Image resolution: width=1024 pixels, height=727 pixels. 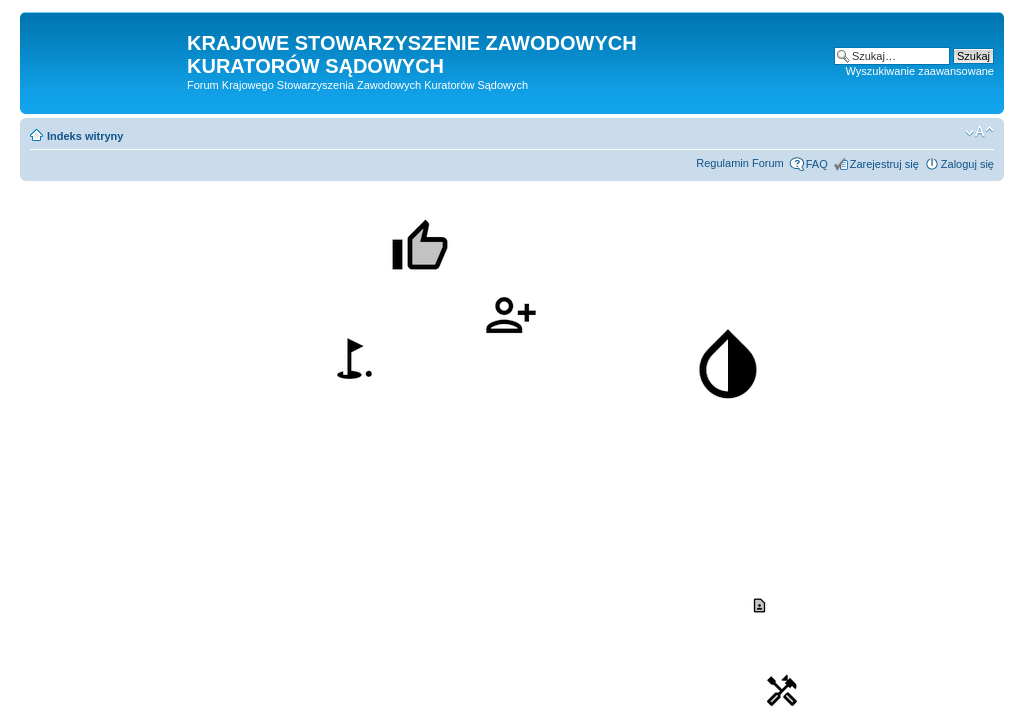 What do you see at coordinates (728, 364) in the screenshot?
I see `toggle color inversion or contrast settings` at bounding box center [728, 364].